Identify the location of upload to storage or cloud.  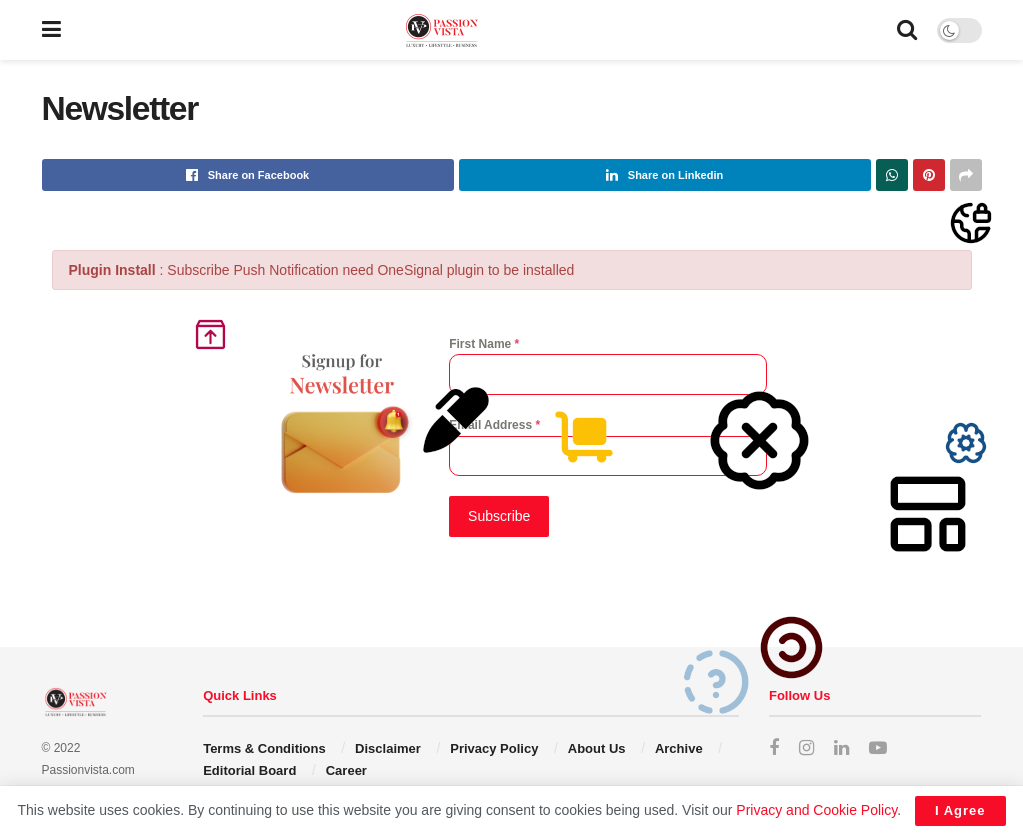
(210, 334).